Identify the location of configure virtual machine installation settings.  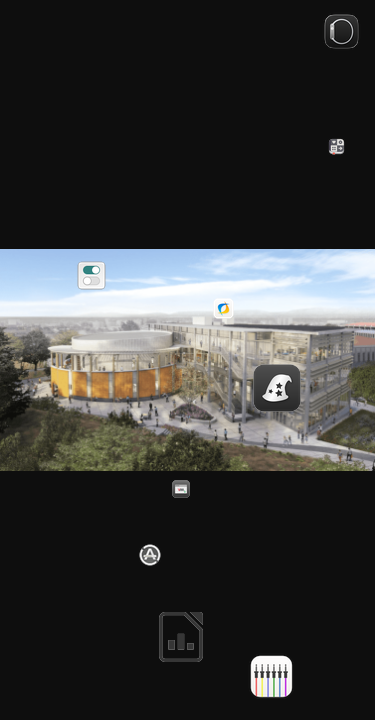
(181, 489).